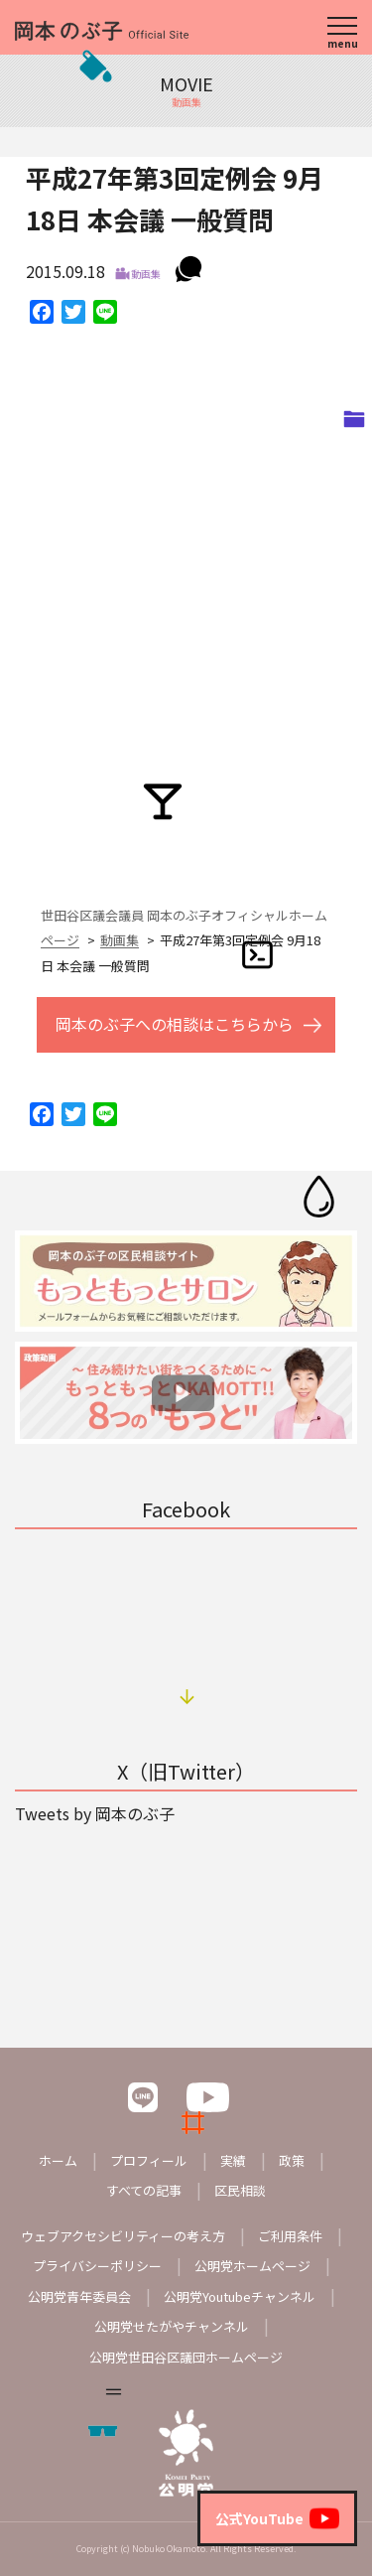 The height and width of the screenshot is (2576, 372). What do you see at coordinates (188, 269) in the screenshot?
I see `open messaging or chat` at bounding box center [188, 269].